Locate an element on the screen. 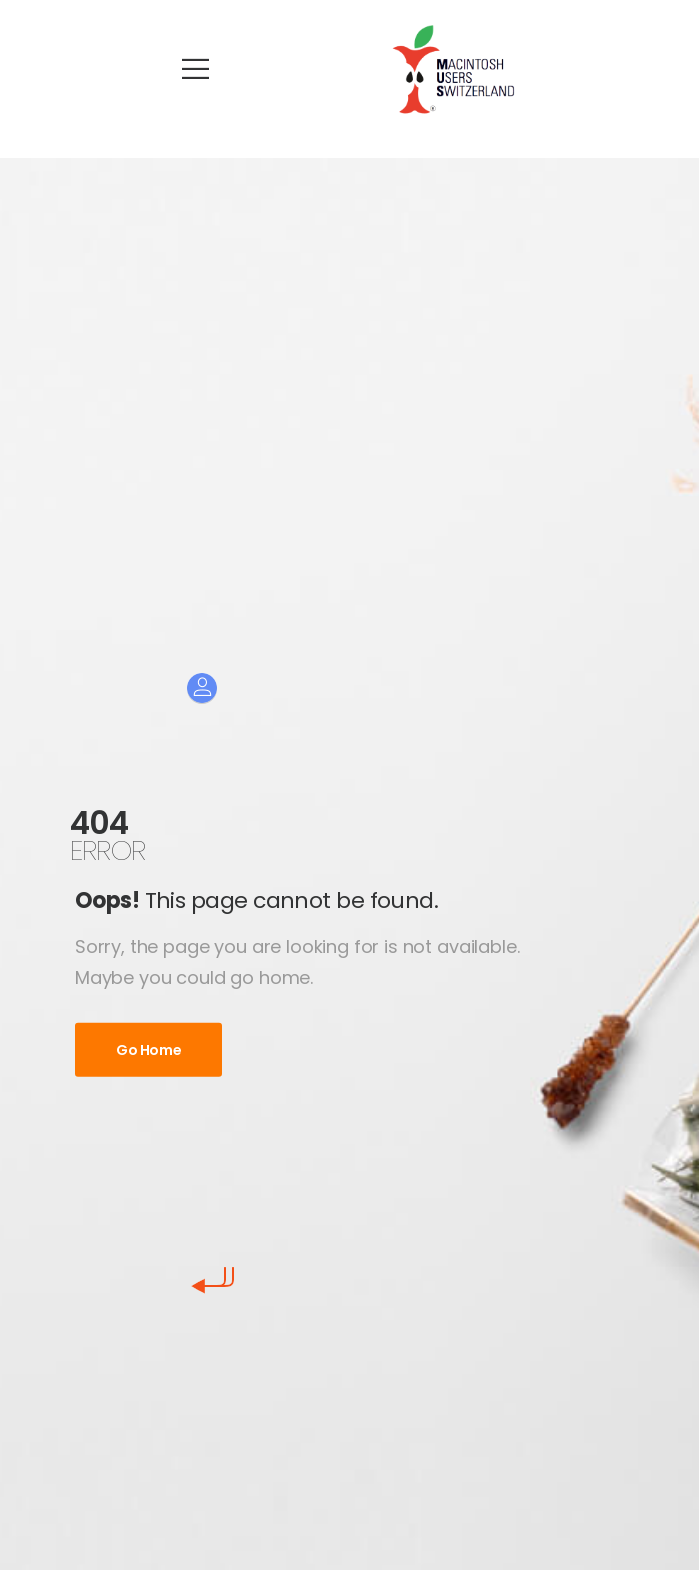 This screenshot has height=1570, width=699. indicates a personal or user-owned item is located at coordinates (202, 688).